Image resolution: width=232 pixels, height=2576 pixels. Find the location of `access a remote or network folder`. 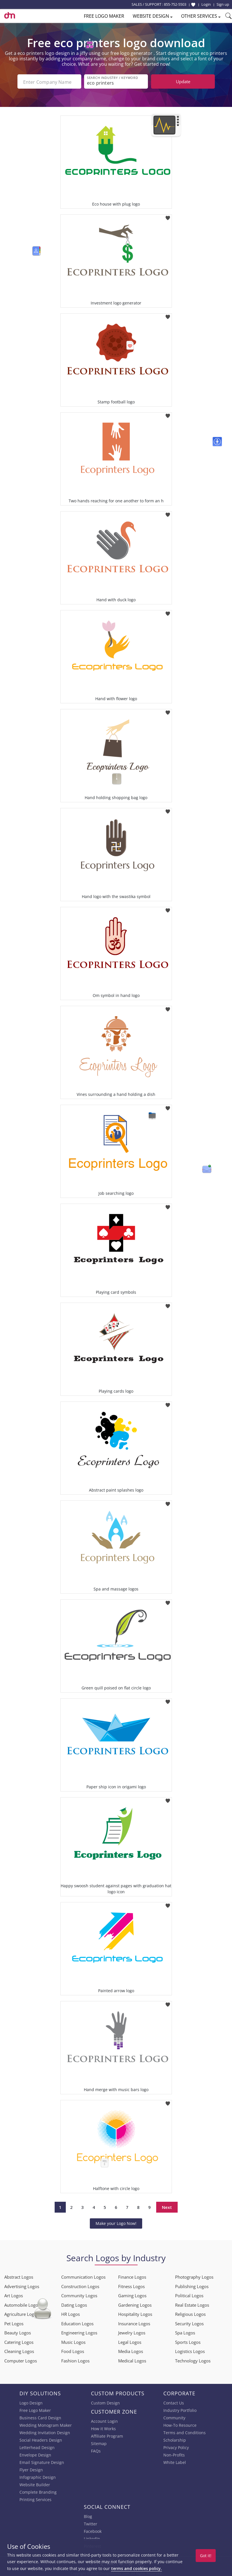

access a remote or network folder is located at coordinates (152, 1116).